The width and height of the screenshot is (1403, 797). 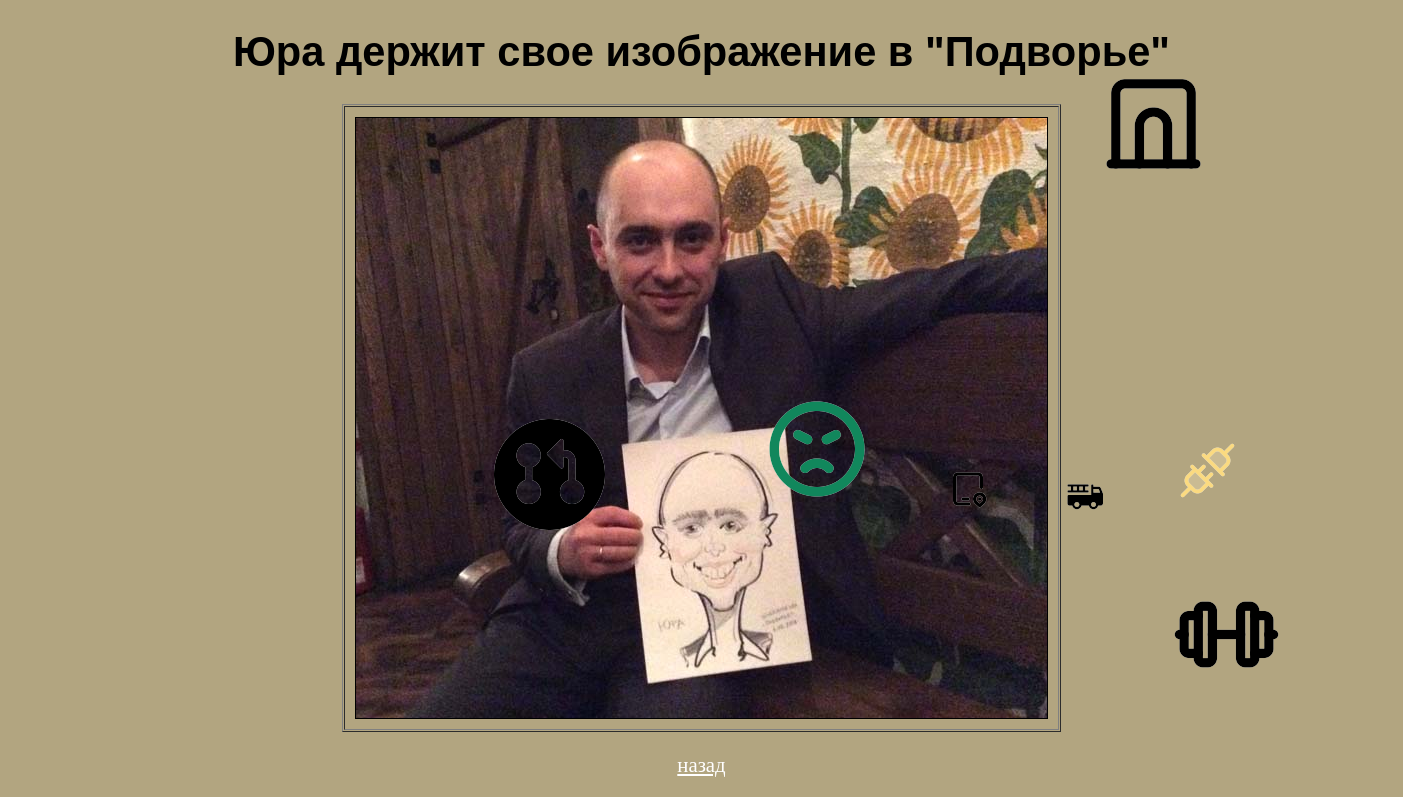 I want to click on pin a location on your tablet device, so click(x=968, y=489).